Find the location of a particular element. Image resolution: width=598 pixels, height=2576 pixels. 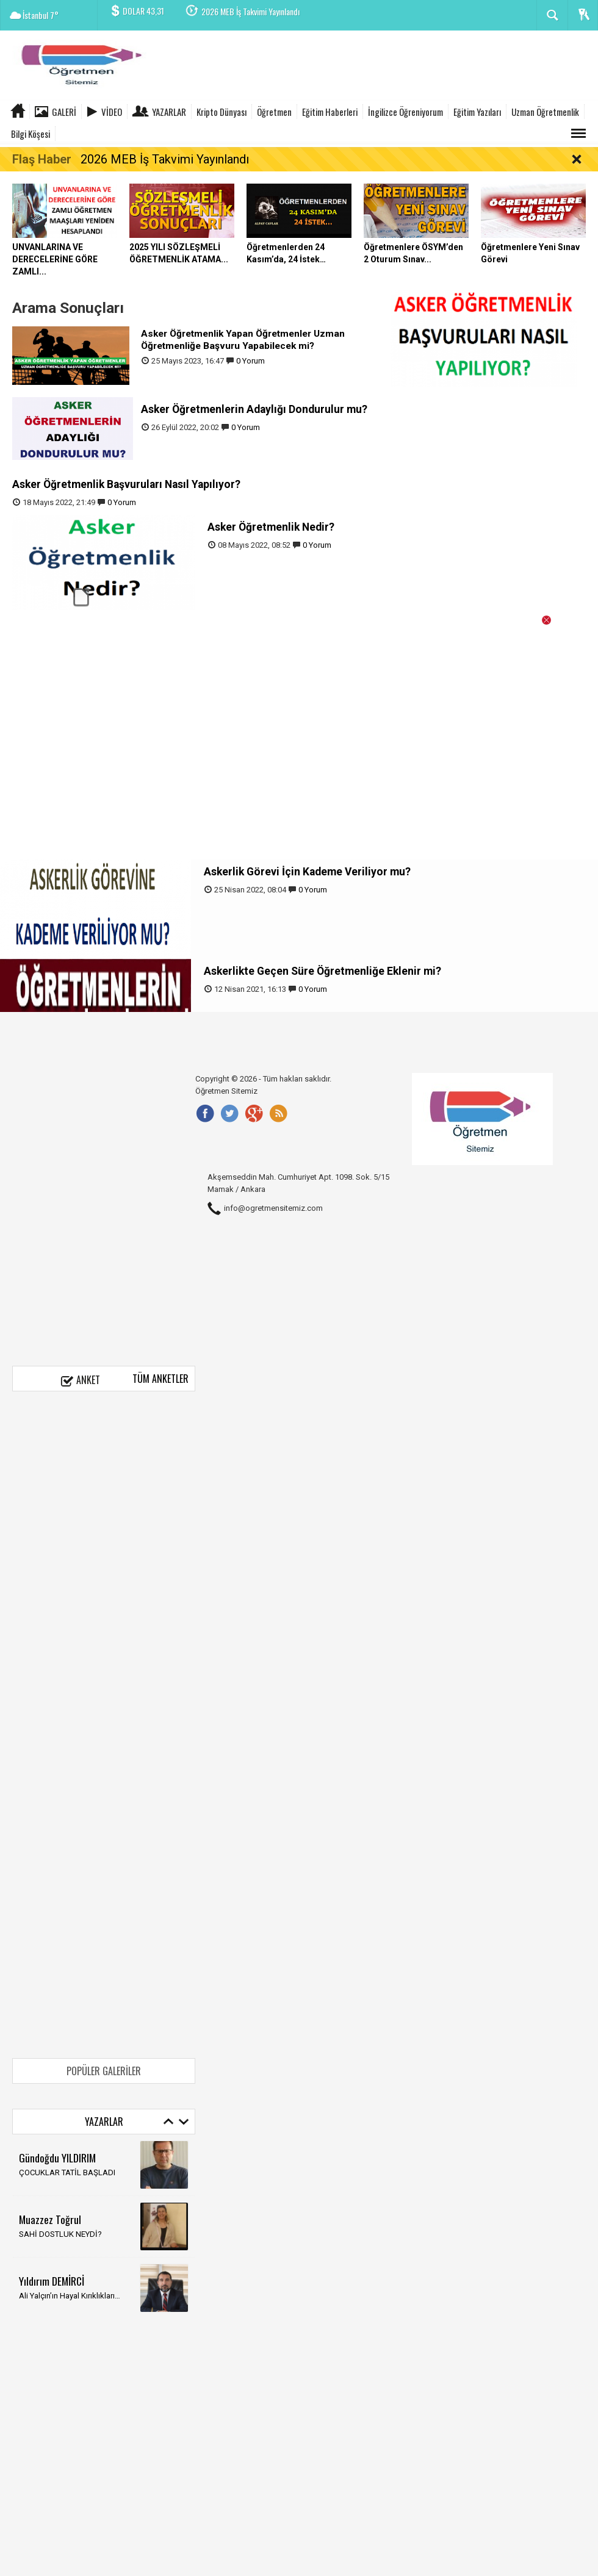

indicates an Insync sync error or failure is located at coordinates (546, 620).